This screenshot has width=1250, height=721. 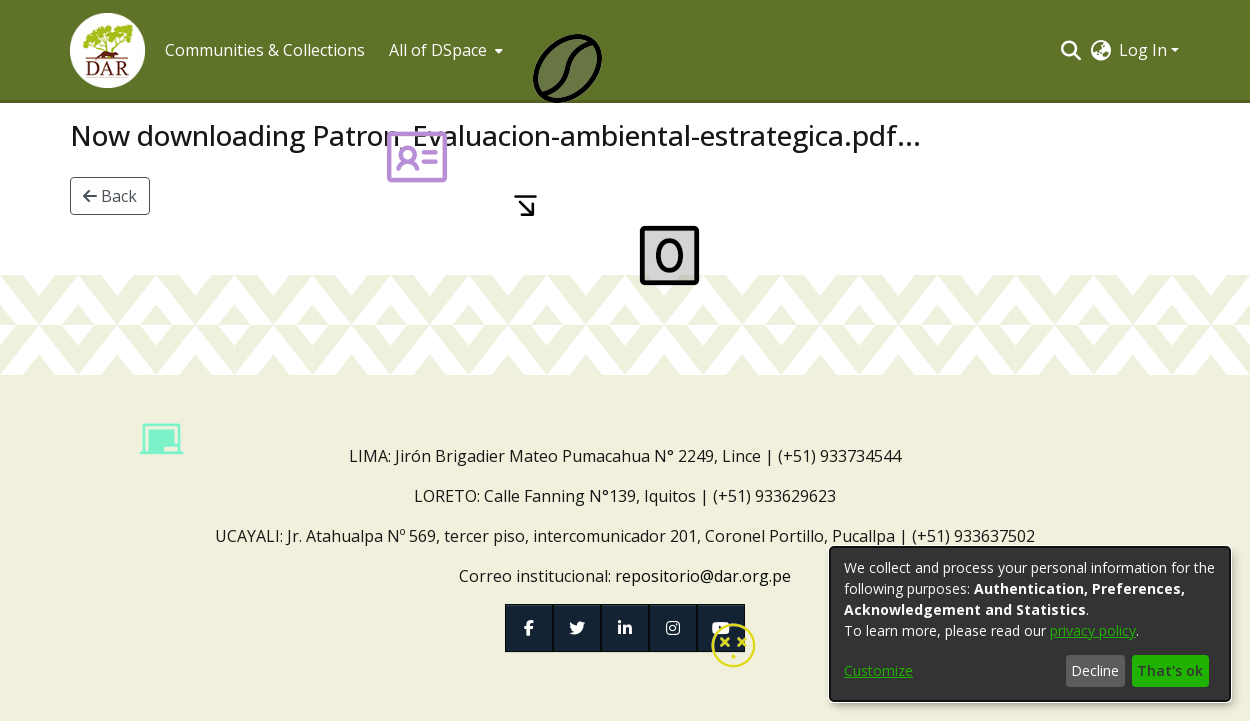 What do you see at coordinates (733, 645) in the screenshot?
I see `indicates an error or failed action` at bounding box center [733, 645].